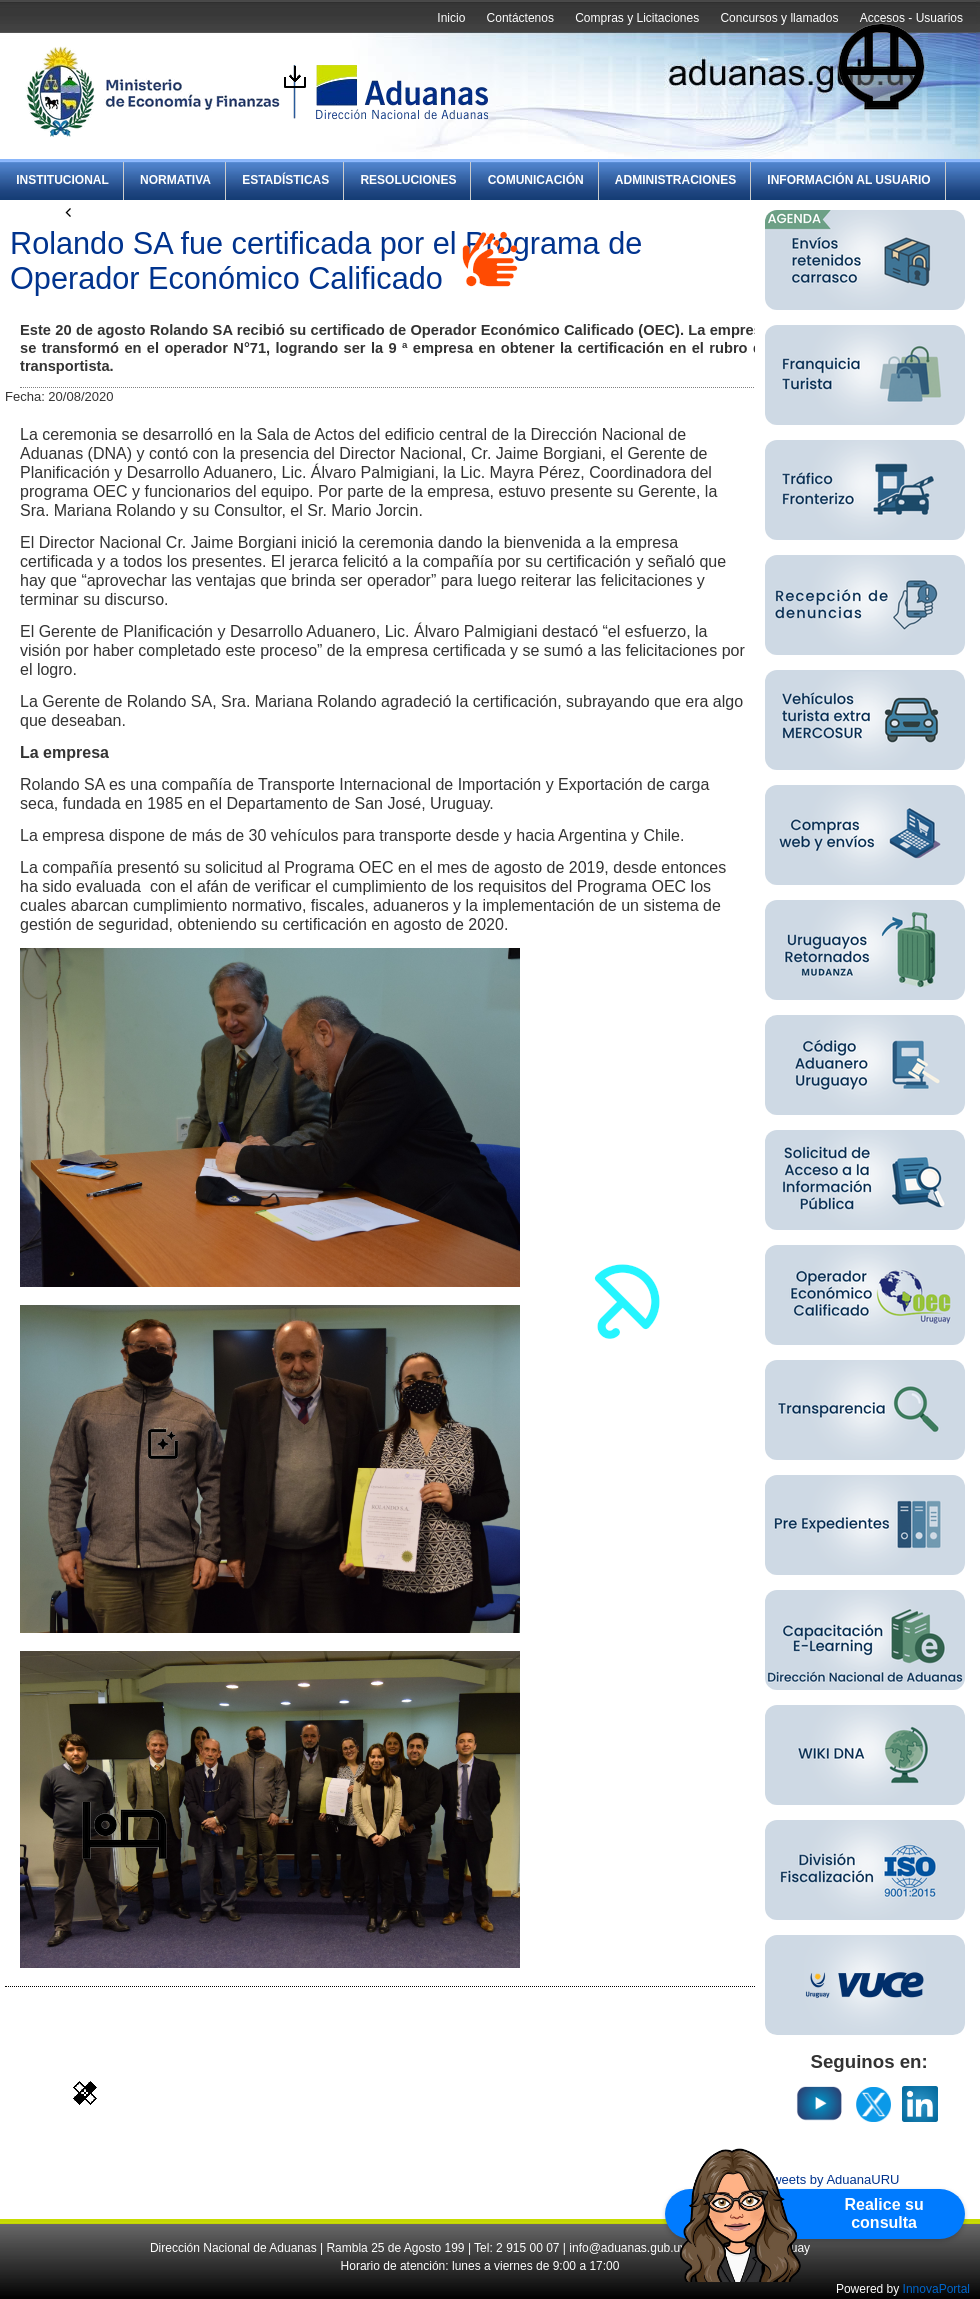 This screenshot has width=980, height=2299. I want to click on apply a filter or effect to a photo, so click(163, 1444).